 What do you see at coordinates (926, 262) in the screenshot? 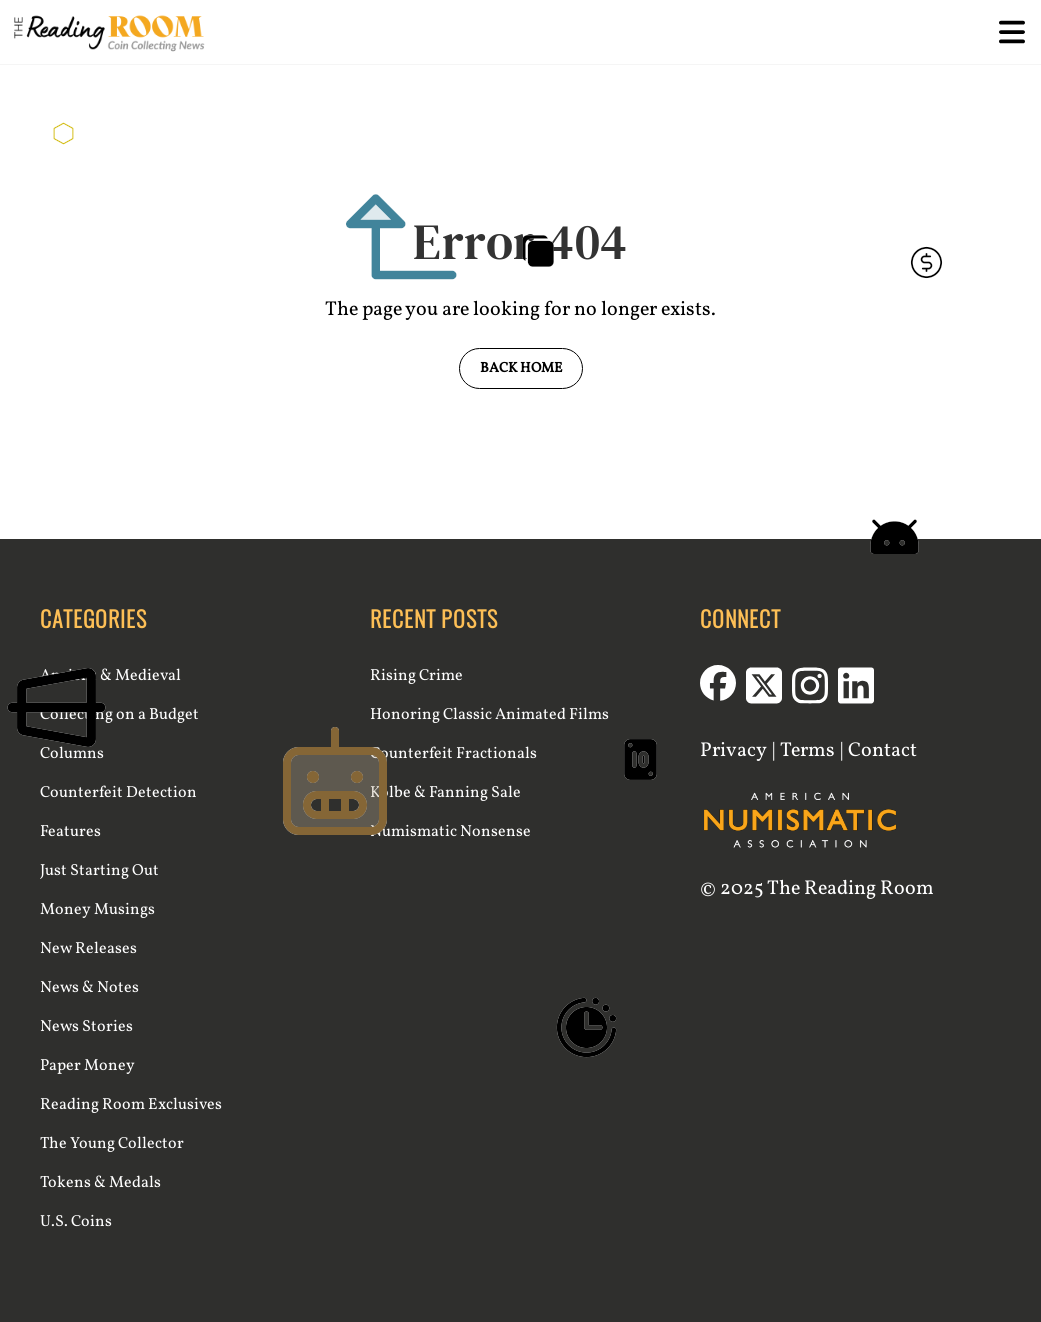
I see `view account balance or financial summary` at bounding box center [926, 262].